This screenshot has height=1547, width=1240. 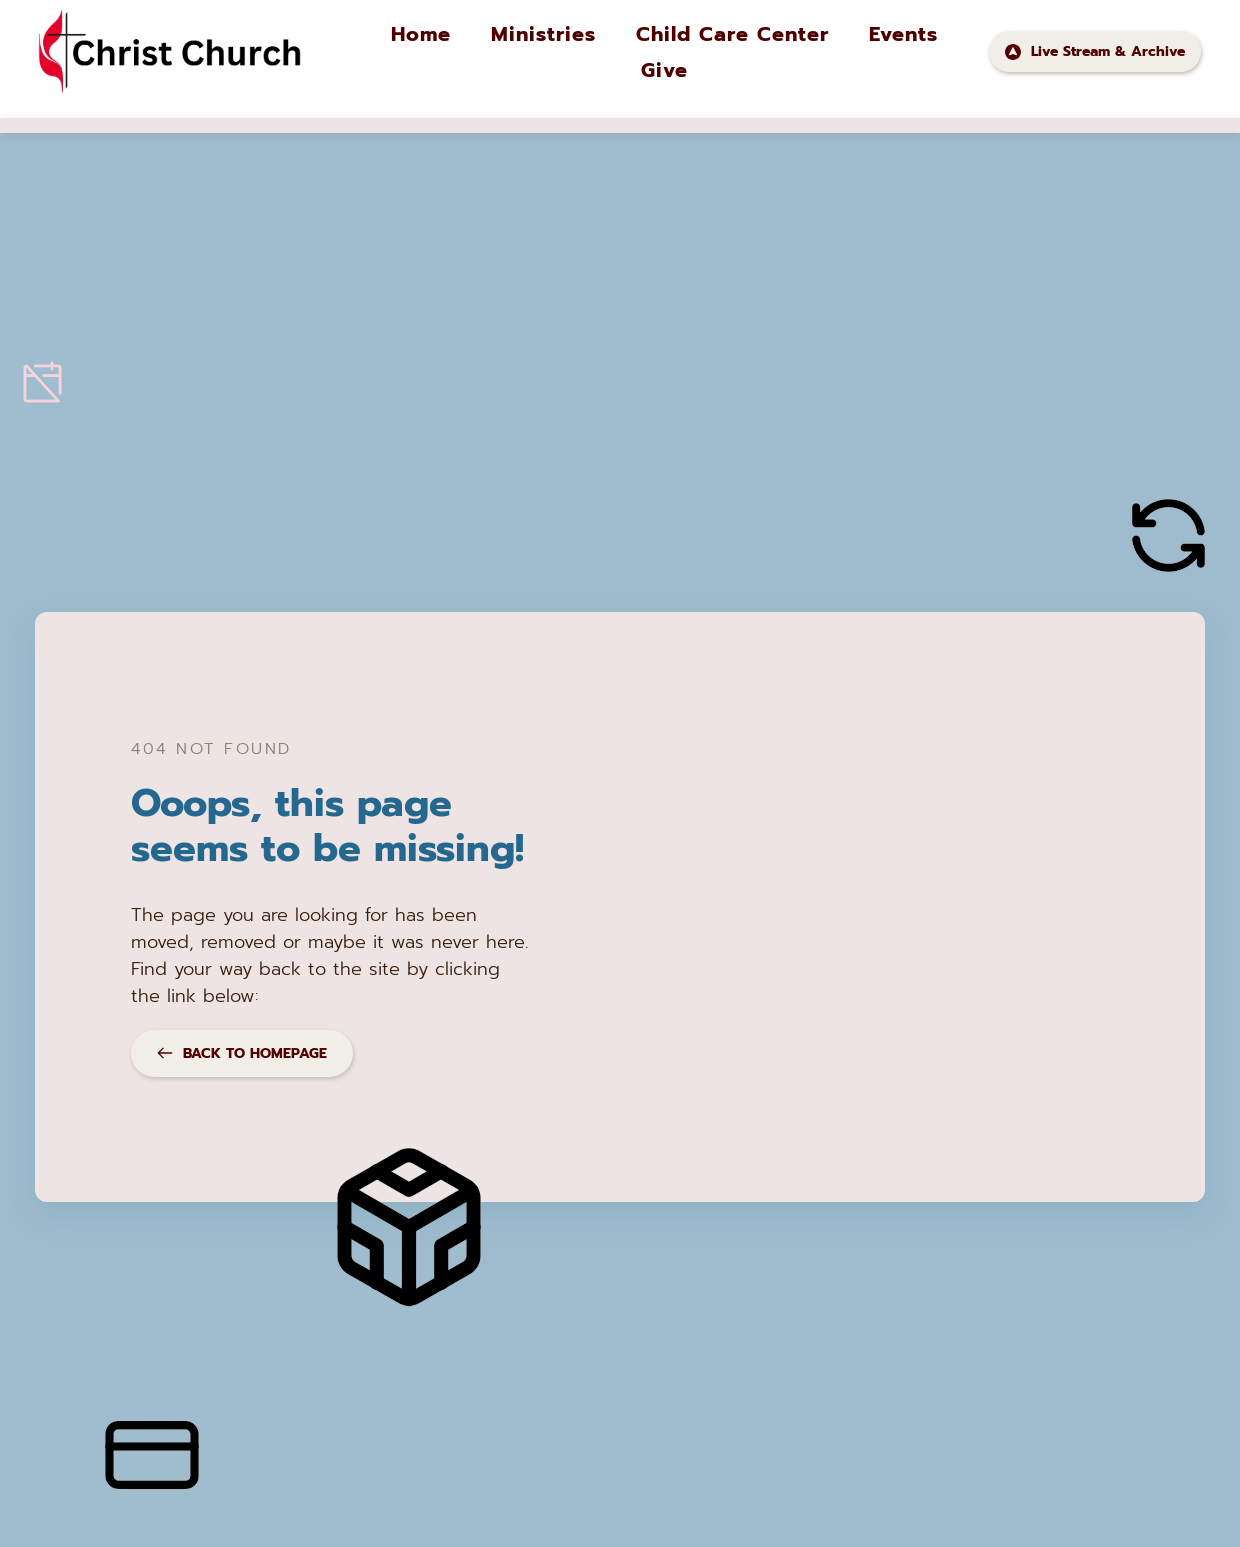 What do you see at coordinates (152, 1455) in the screenshot?
I see `manage payment methods` at bounding box center [152, 1455].